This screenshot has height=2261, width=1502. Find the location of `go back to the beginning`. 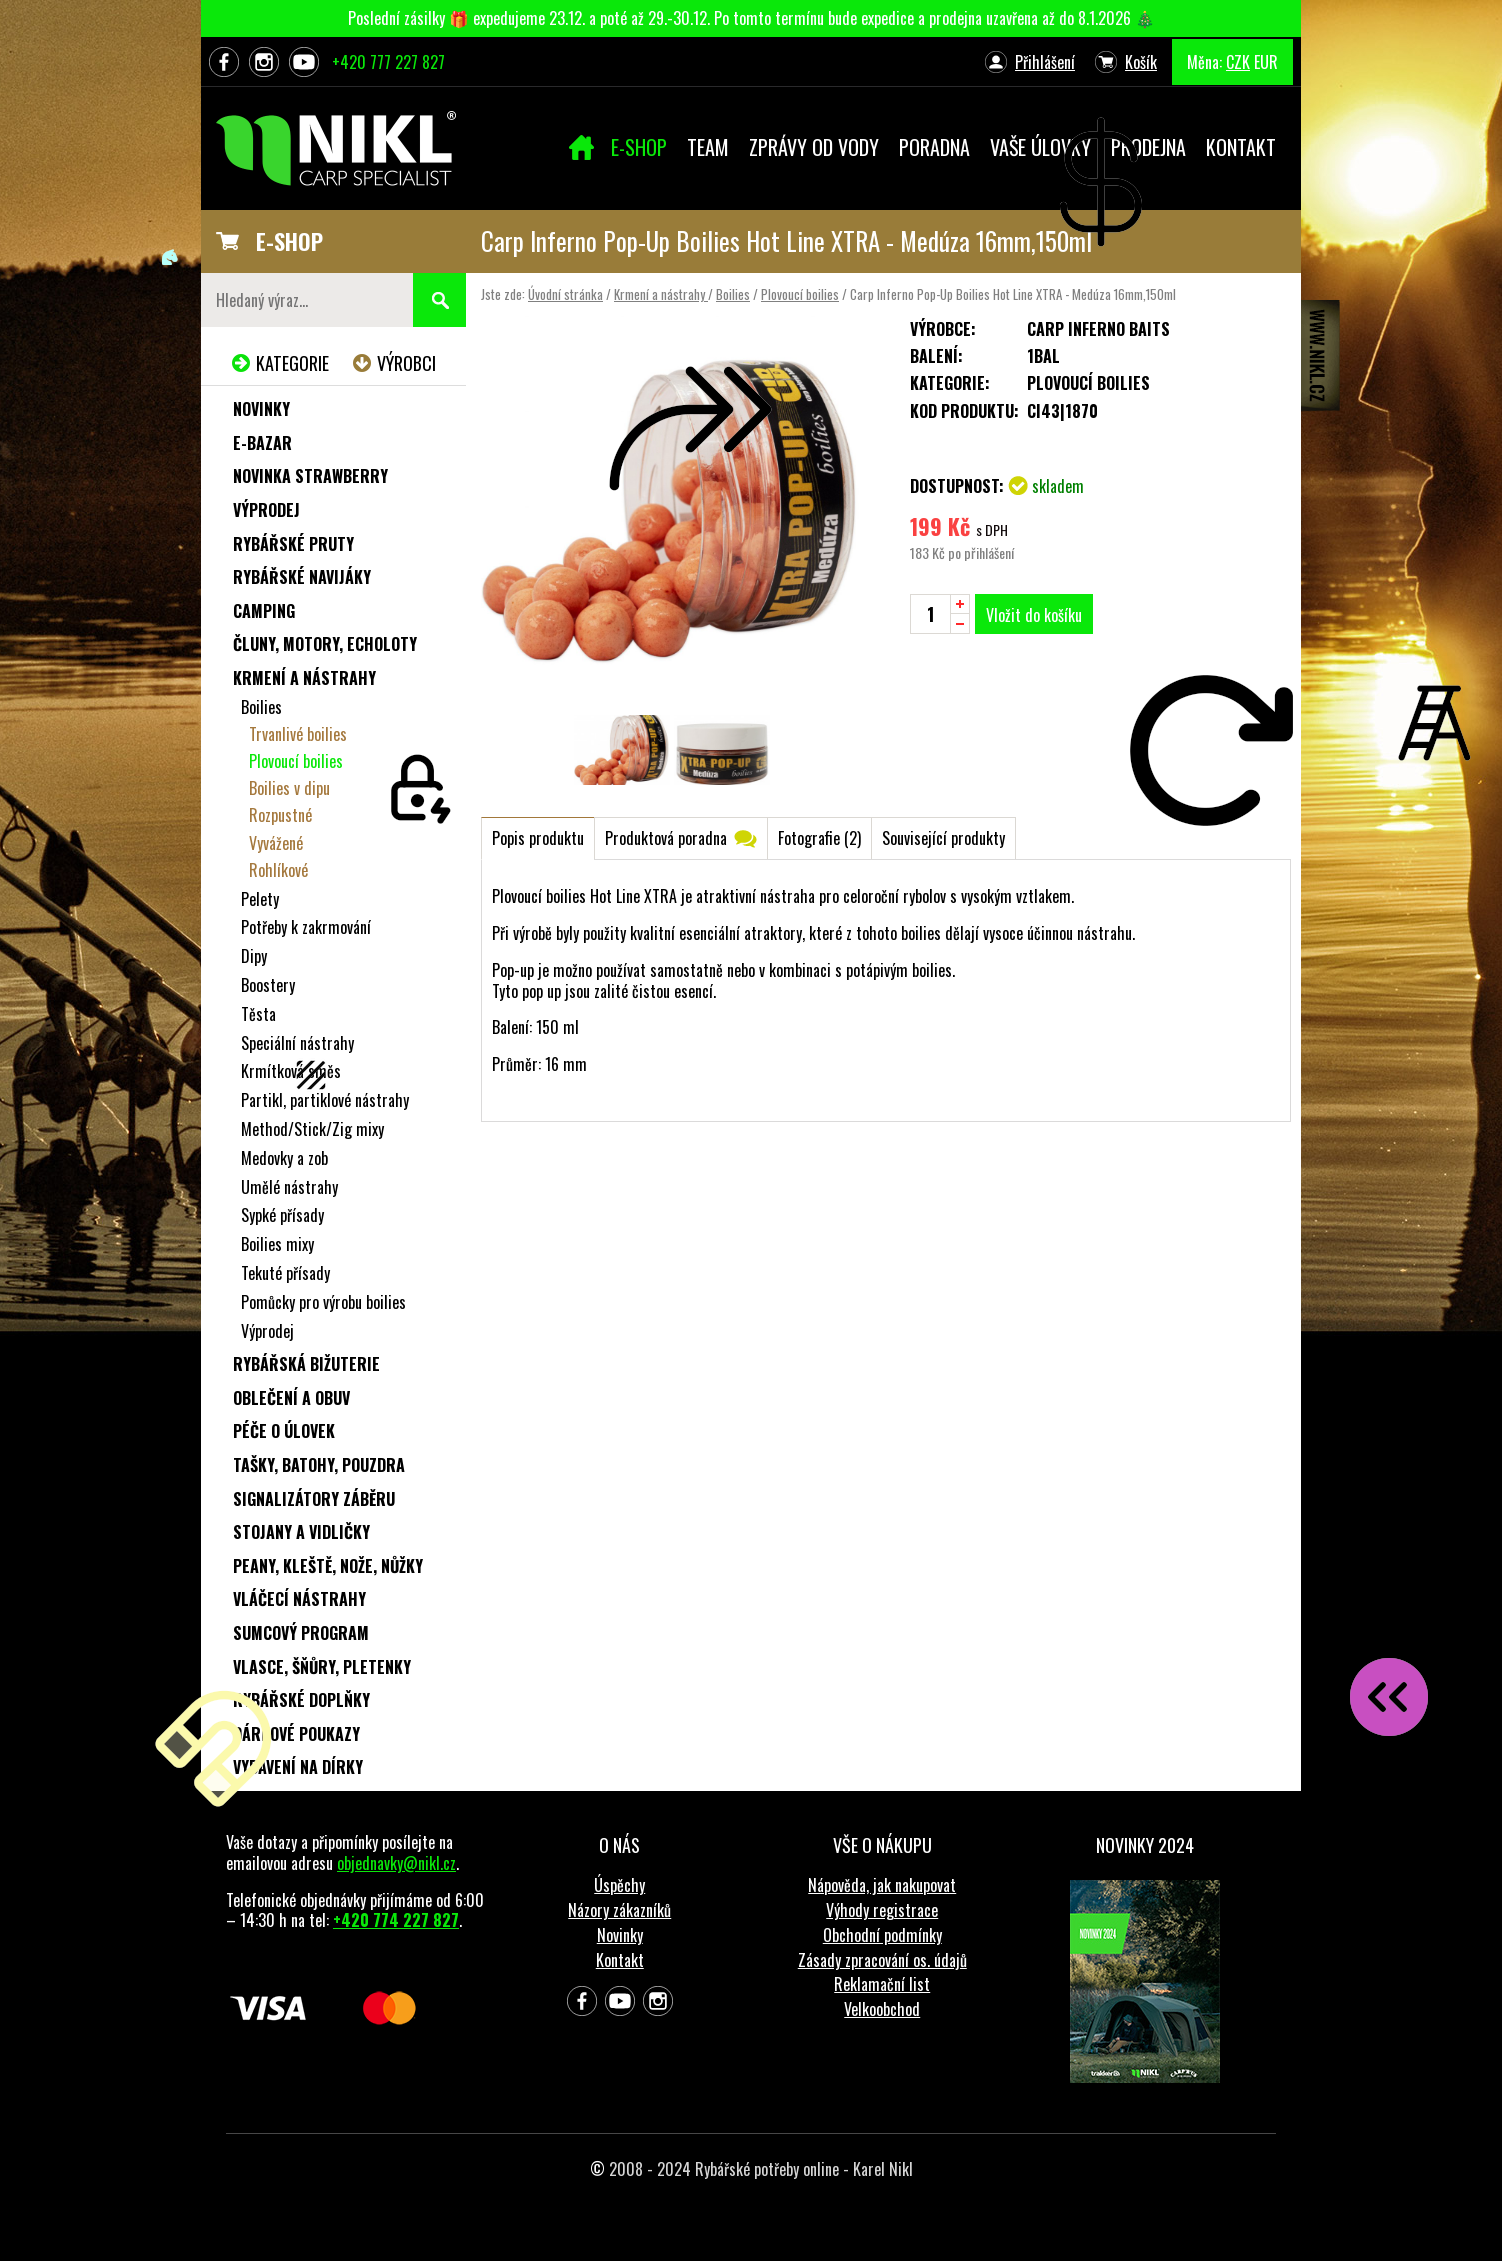

go back to the beginning is located at coordinates (1389, 1697).